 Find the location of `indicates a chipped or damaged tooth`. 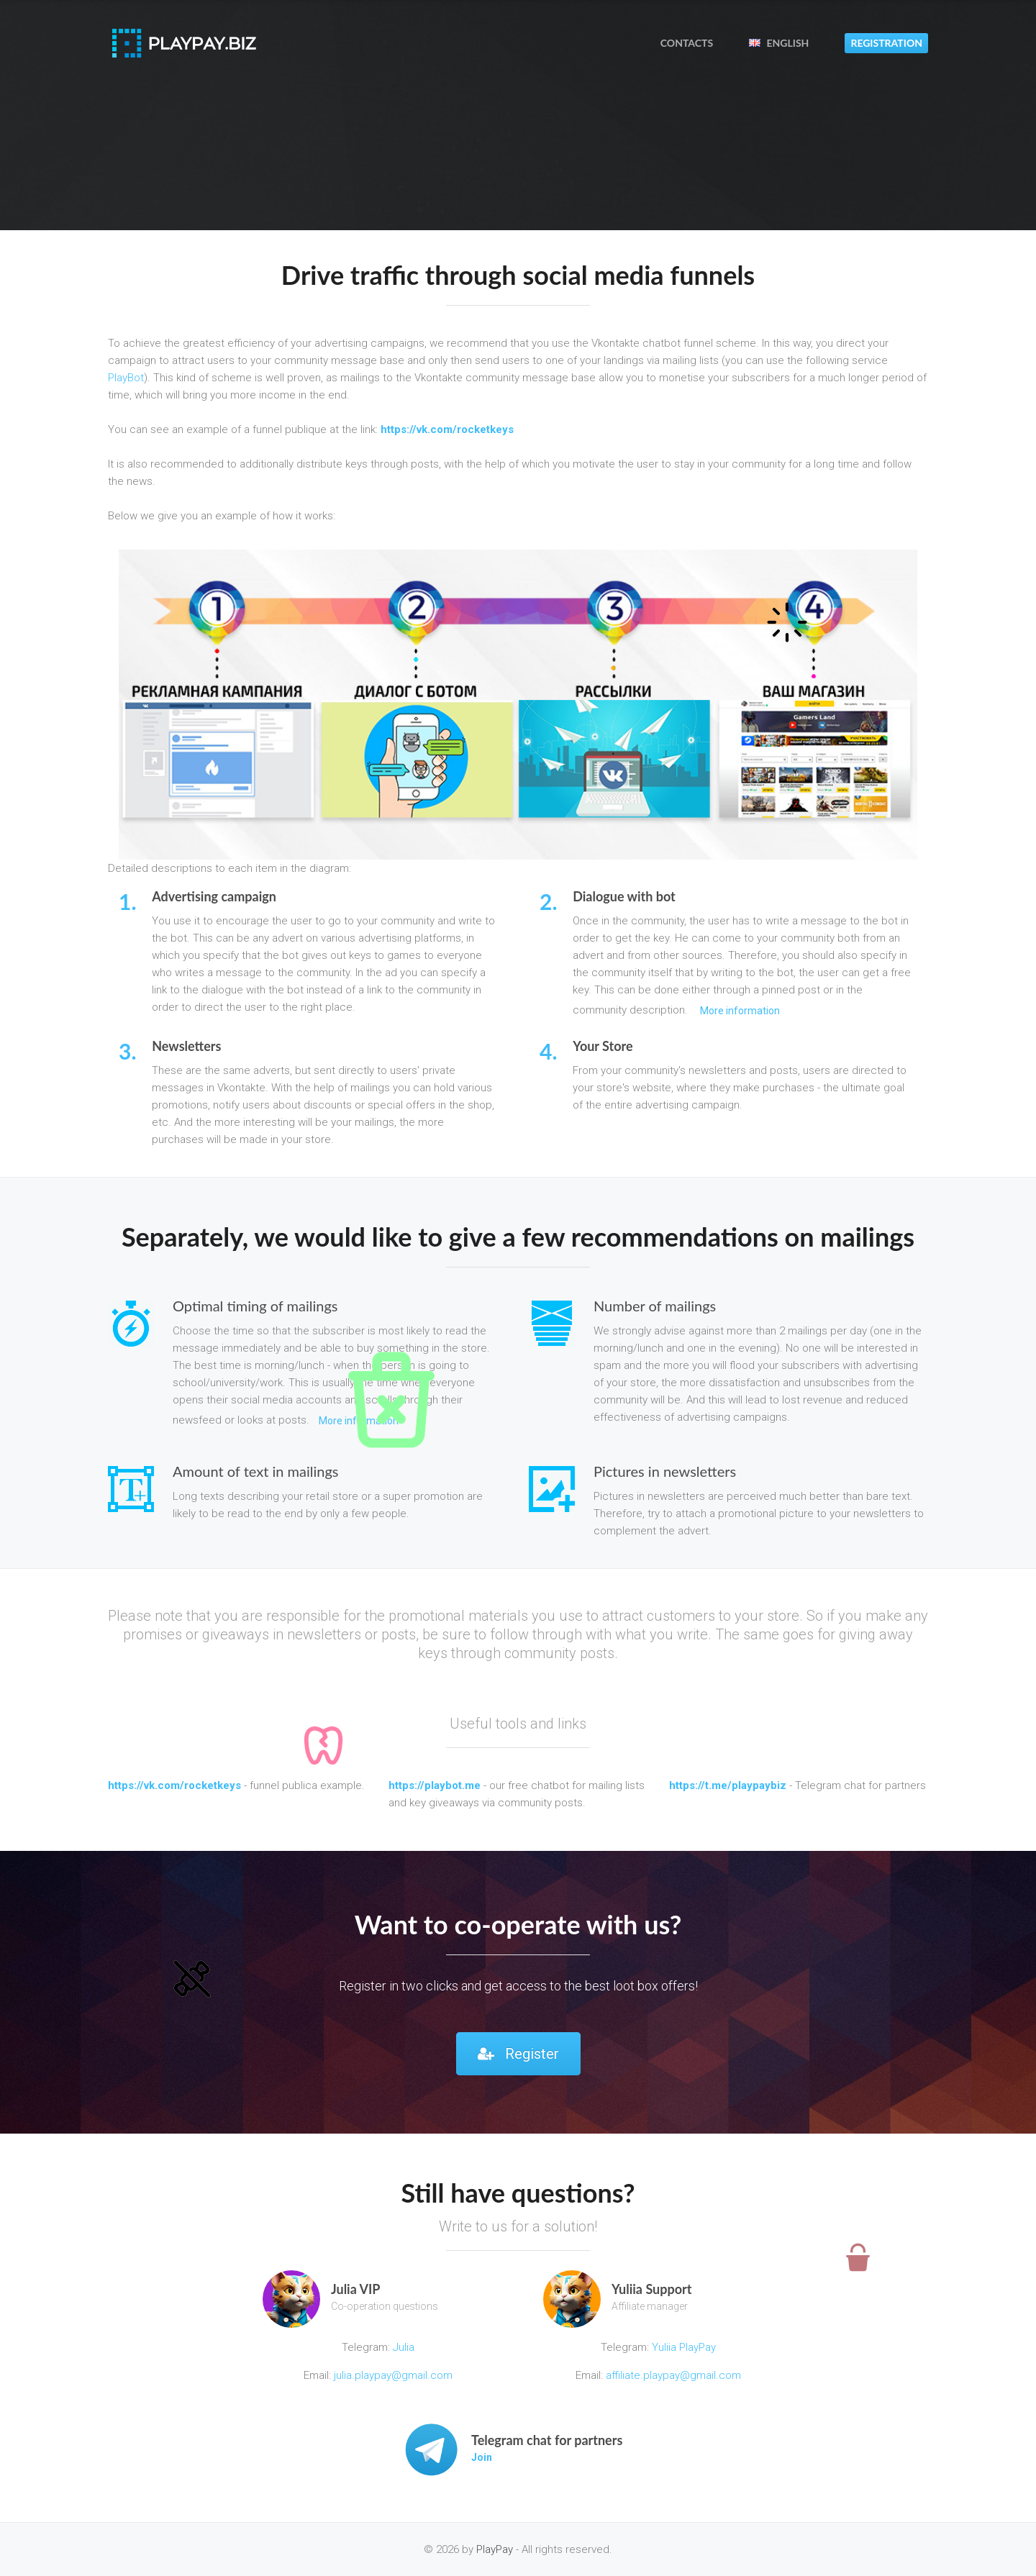

indicates a chipped or damaged tooth is located at coordinates (323, 1745).